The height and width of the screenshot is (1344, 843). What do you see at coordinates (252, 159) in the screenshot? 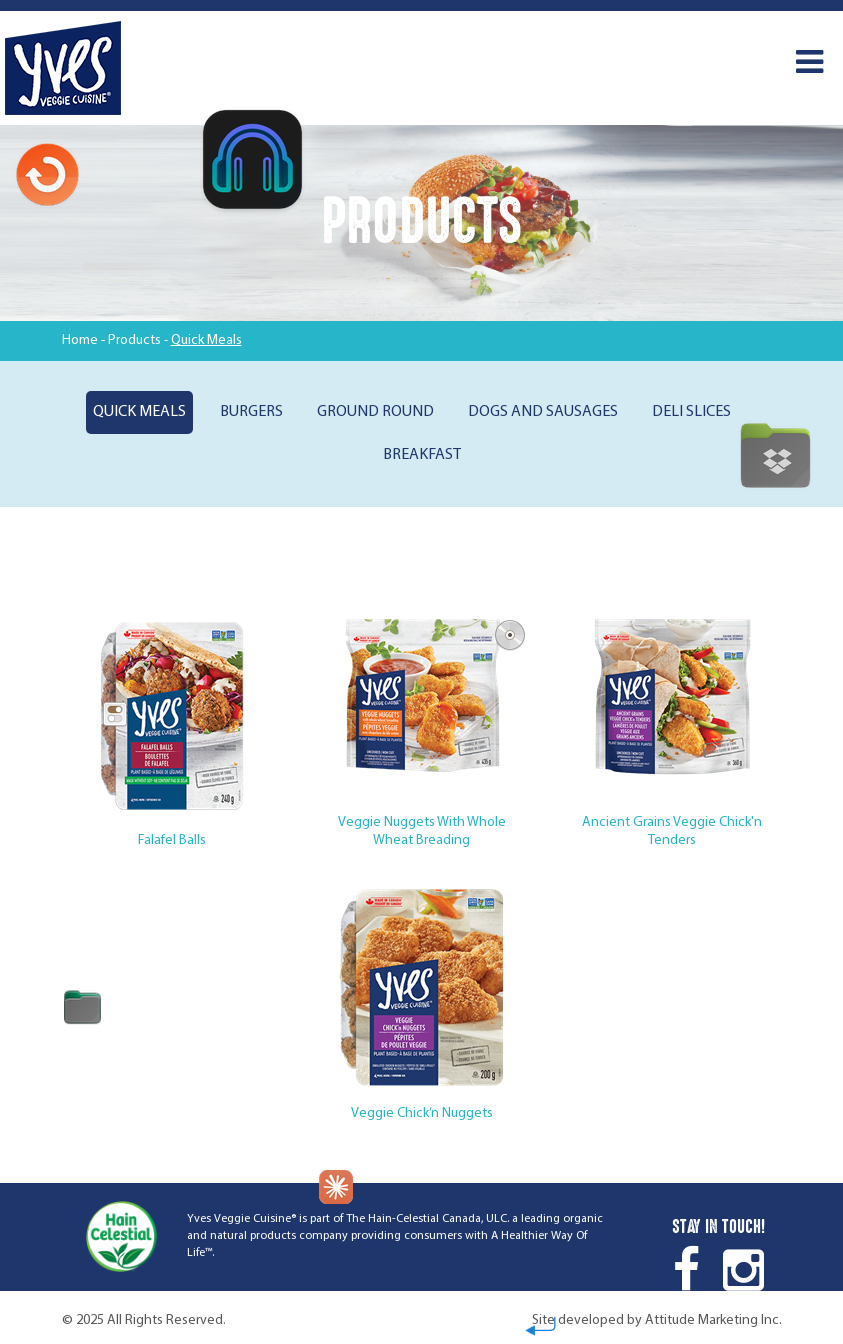
I see `open spotube music streaming app` at bounding box center [252, 159].